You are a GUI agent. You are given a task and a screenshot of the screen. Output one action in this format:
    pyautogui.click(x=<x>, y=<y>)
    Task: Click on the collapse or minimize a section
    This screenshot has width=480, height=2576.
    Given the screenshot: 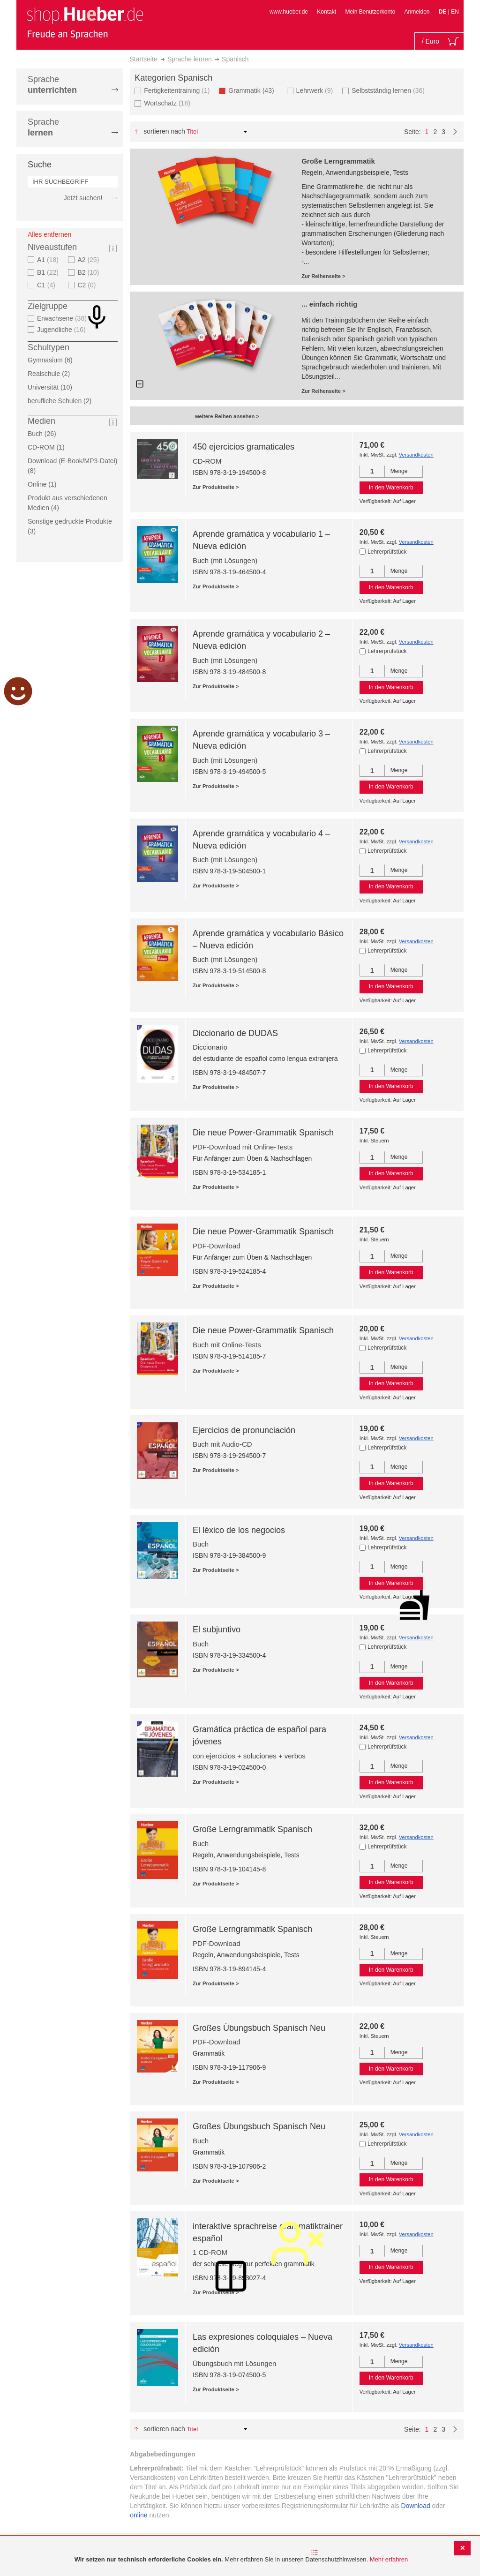 What is the action you would take?
    pyautogui.click(x=140, y=384)
    